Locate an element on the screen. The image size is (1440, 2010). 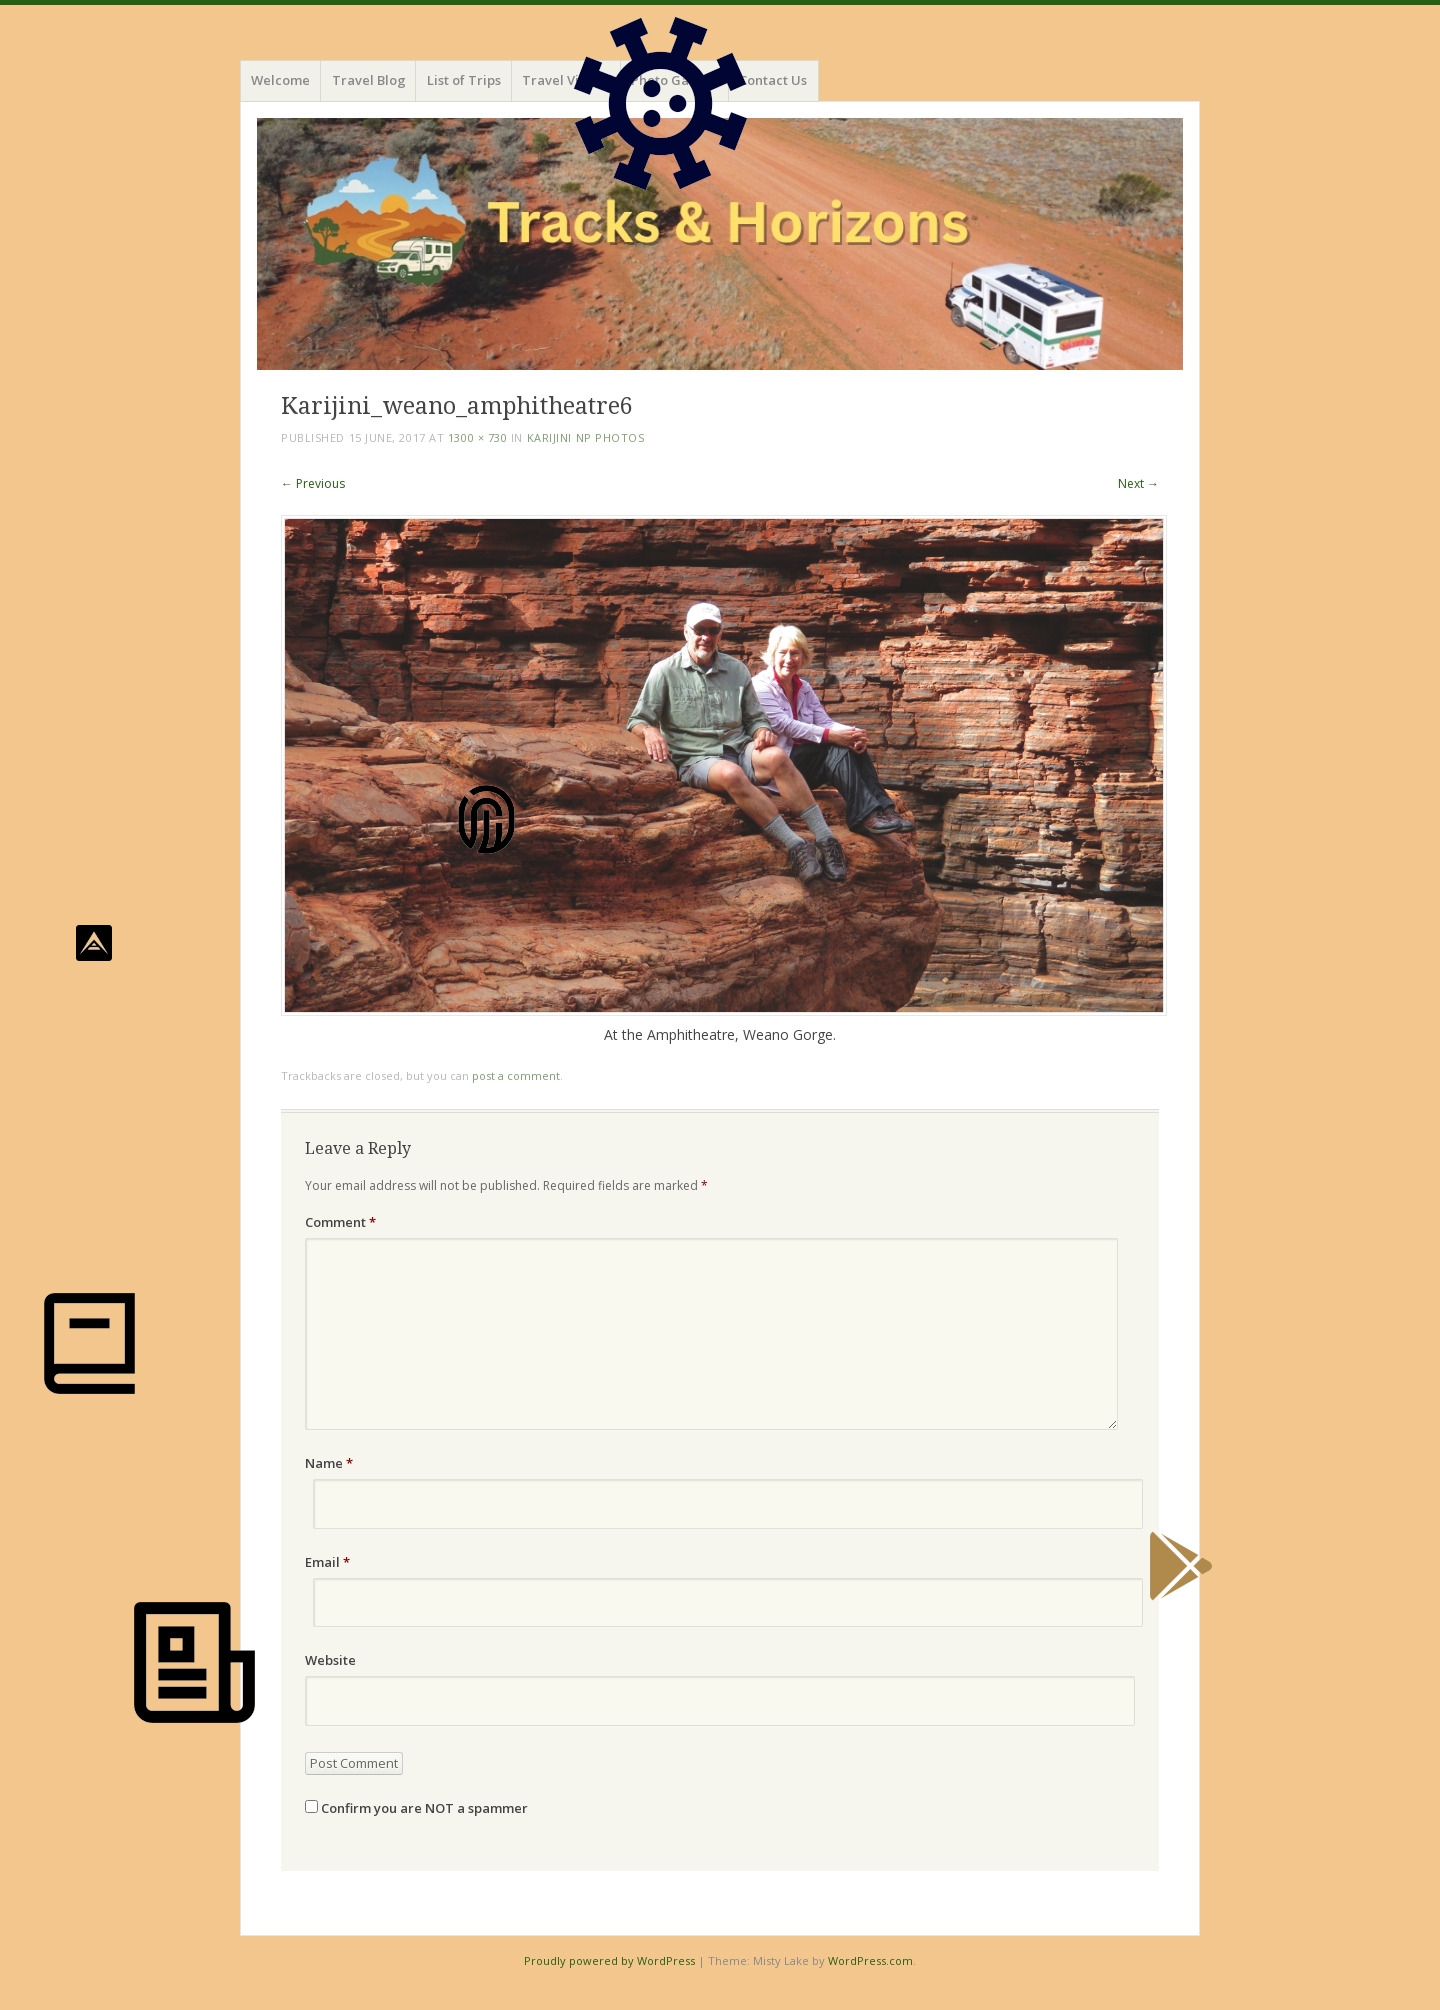
indicates virus or infection detected is located at coordinates (660, 103).